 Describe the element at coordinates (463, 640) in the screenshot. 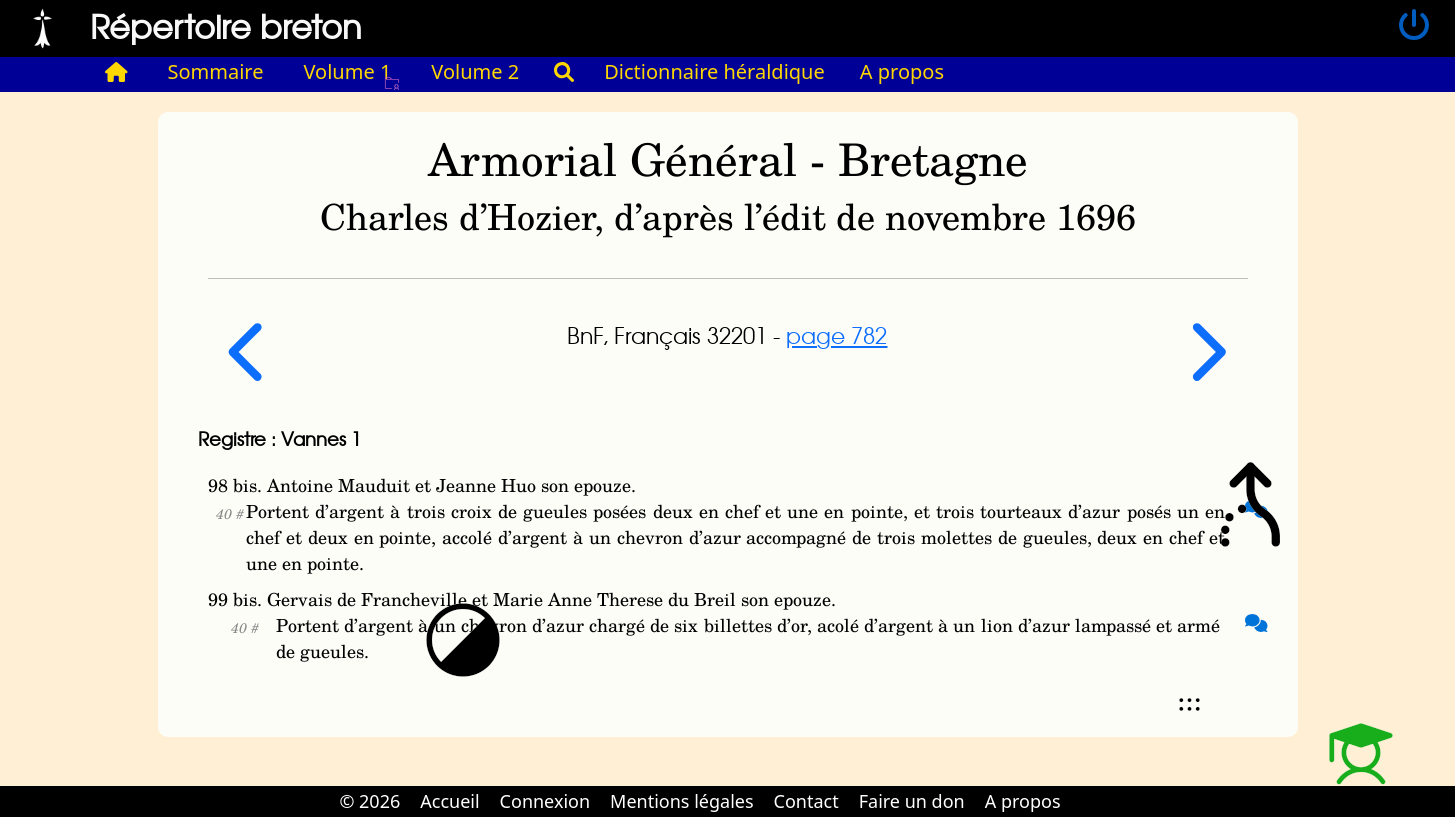

I see `toggle contrast or dark/light mode` at that location.